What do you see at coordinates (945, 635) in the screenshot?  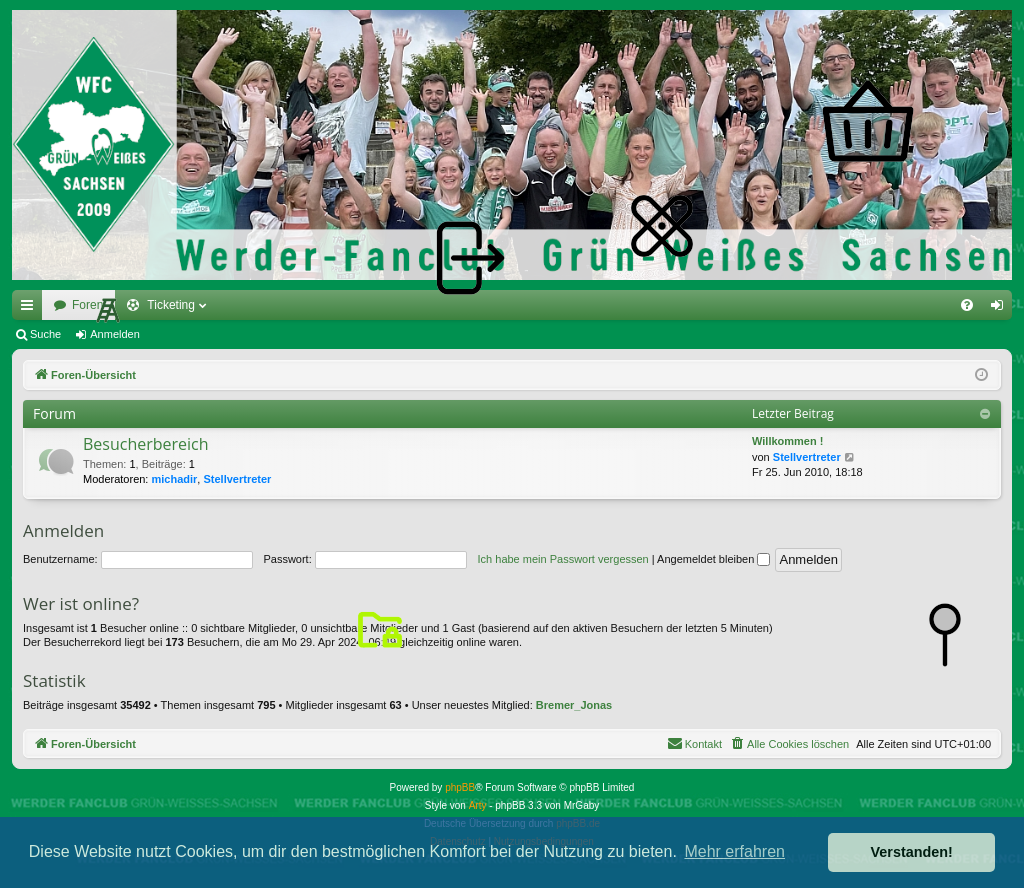 I see `mark a location on a map` at bounding box center [945, 635].